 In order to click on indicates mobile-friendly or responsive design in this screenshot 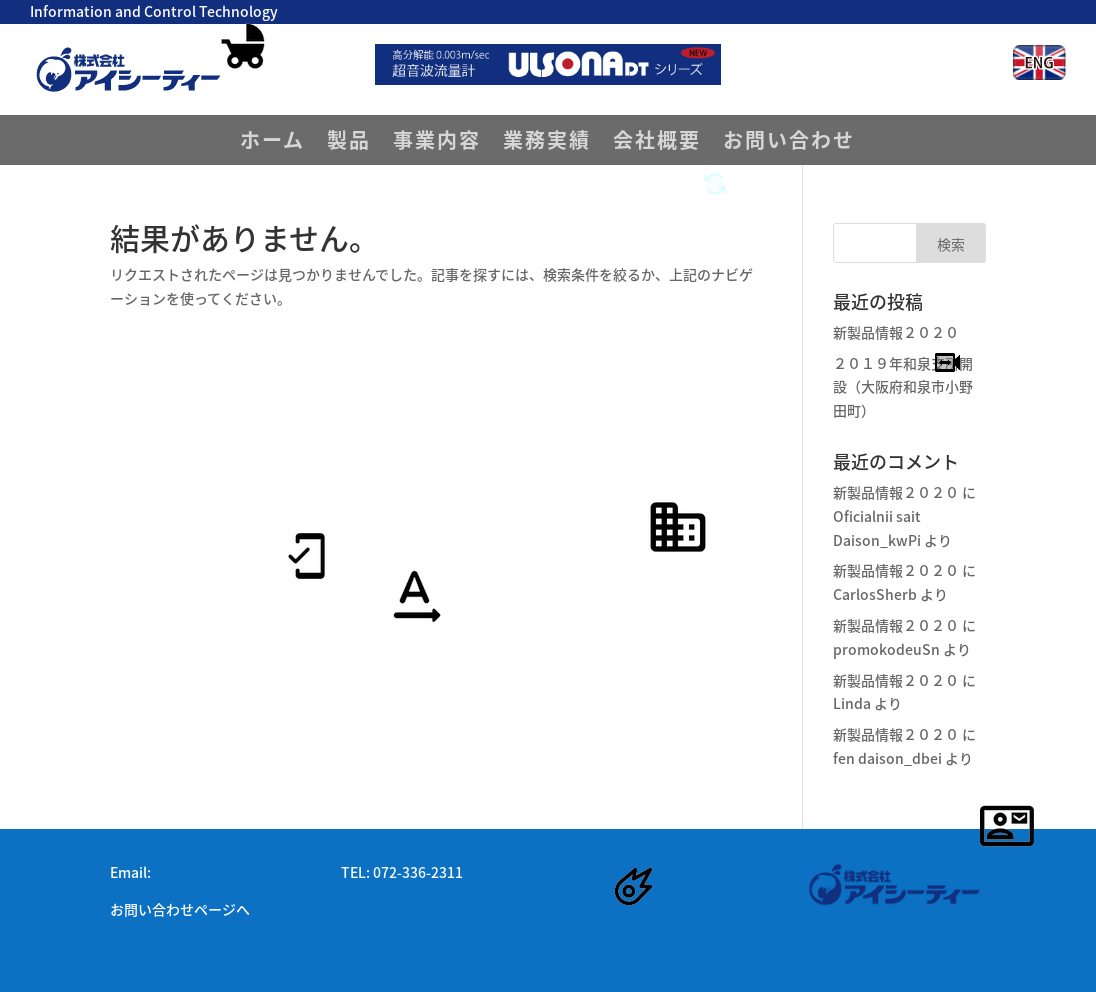, I will do `click(306, 556)`.